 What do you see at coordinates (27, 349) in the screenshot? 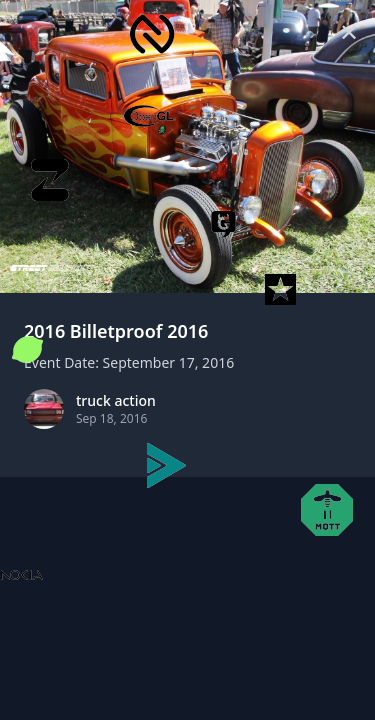
I see `HelloFresh app or website logo` at bounding box center [27, 349].